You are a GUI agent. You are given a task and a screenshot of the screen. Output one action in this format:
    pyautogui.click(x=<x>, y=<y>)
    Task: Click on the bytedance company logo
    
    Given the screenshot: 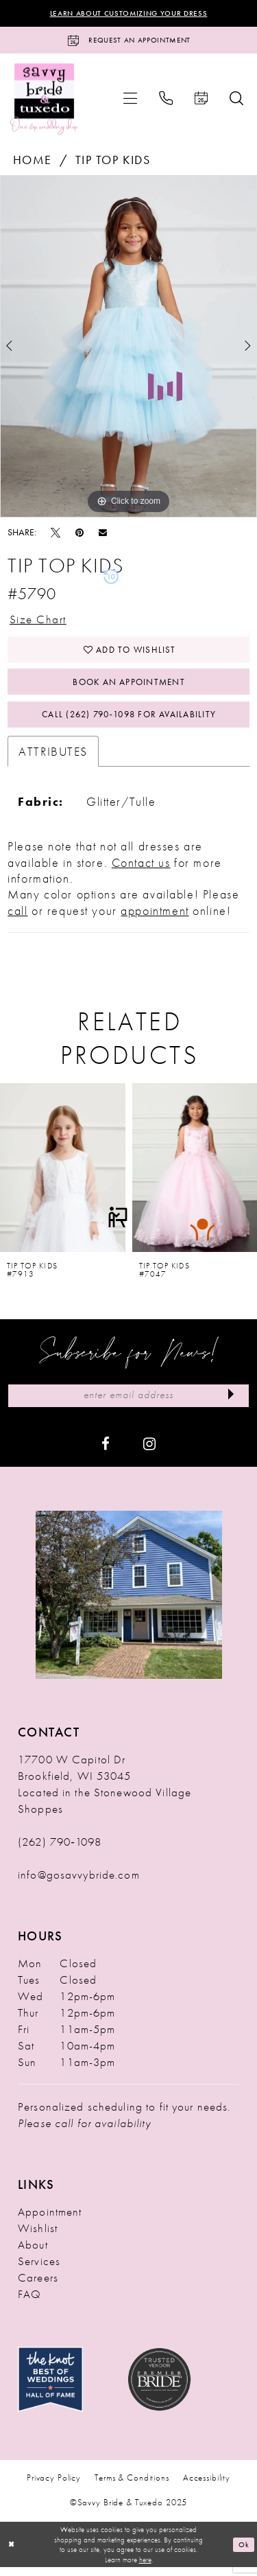 What is the action you would take?
    pyautogui.click(x=165, y=386)
    